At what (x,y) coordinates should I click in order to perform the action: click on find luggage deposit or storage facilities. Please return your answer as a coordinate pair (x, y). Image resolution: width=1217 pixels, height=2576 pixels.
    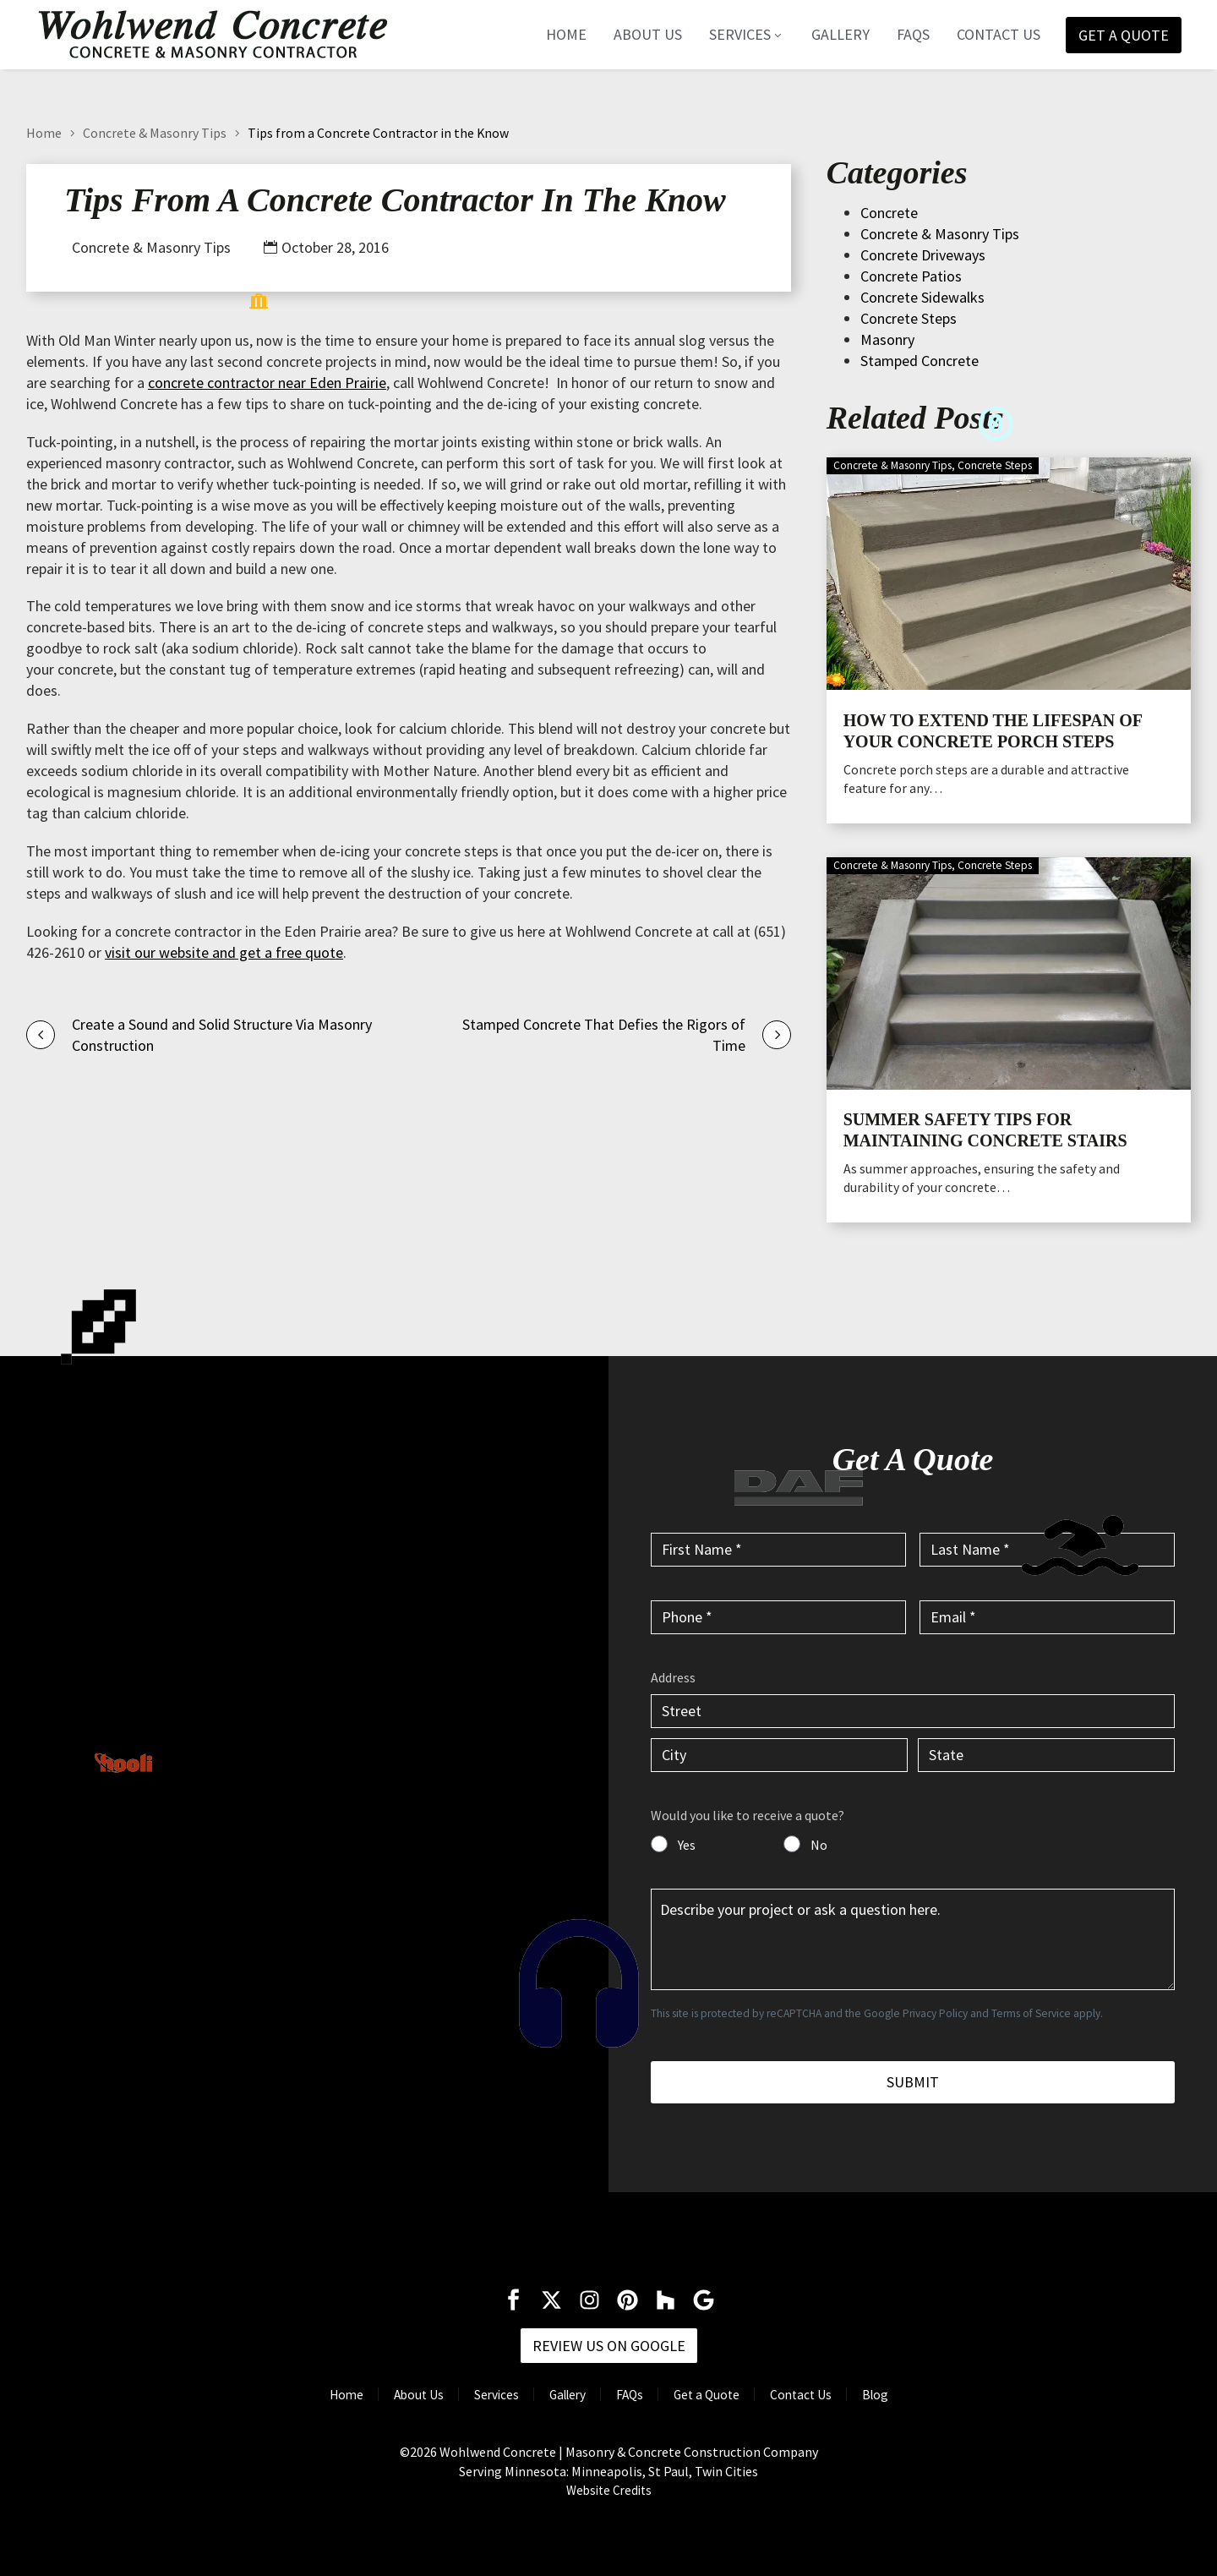
    Looking at the image, I should click on (259, 301).